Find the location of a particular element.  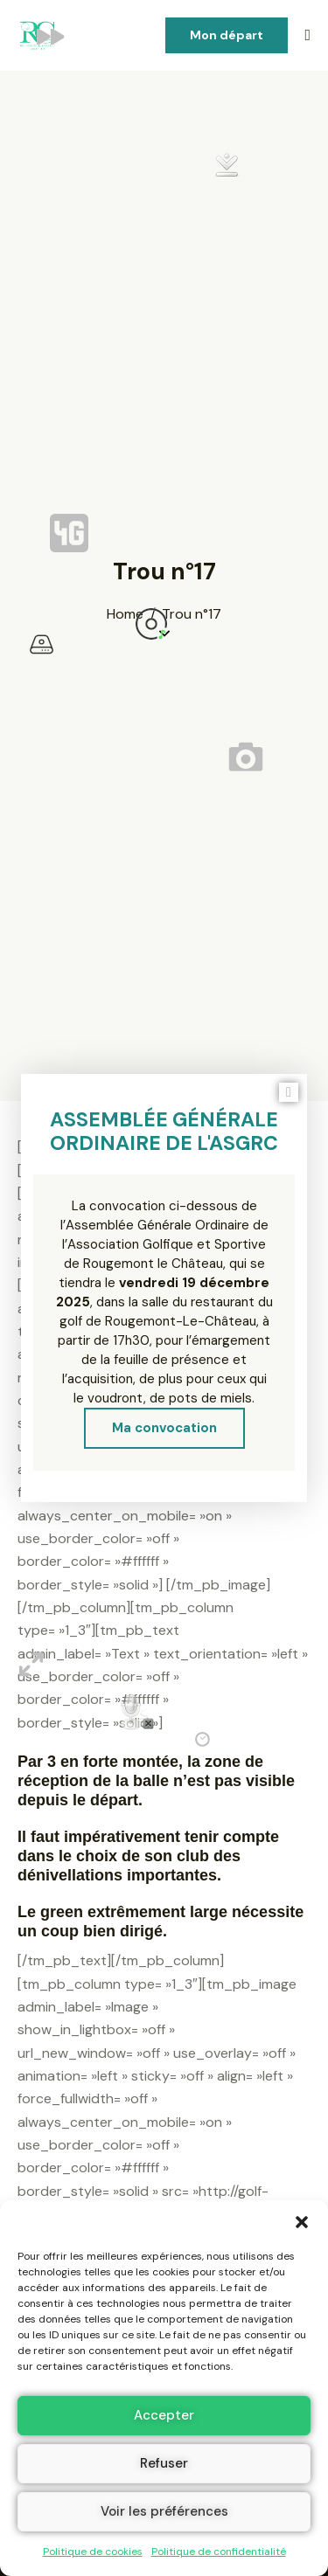

microphone is muted is located at coordinates (136, 1712).